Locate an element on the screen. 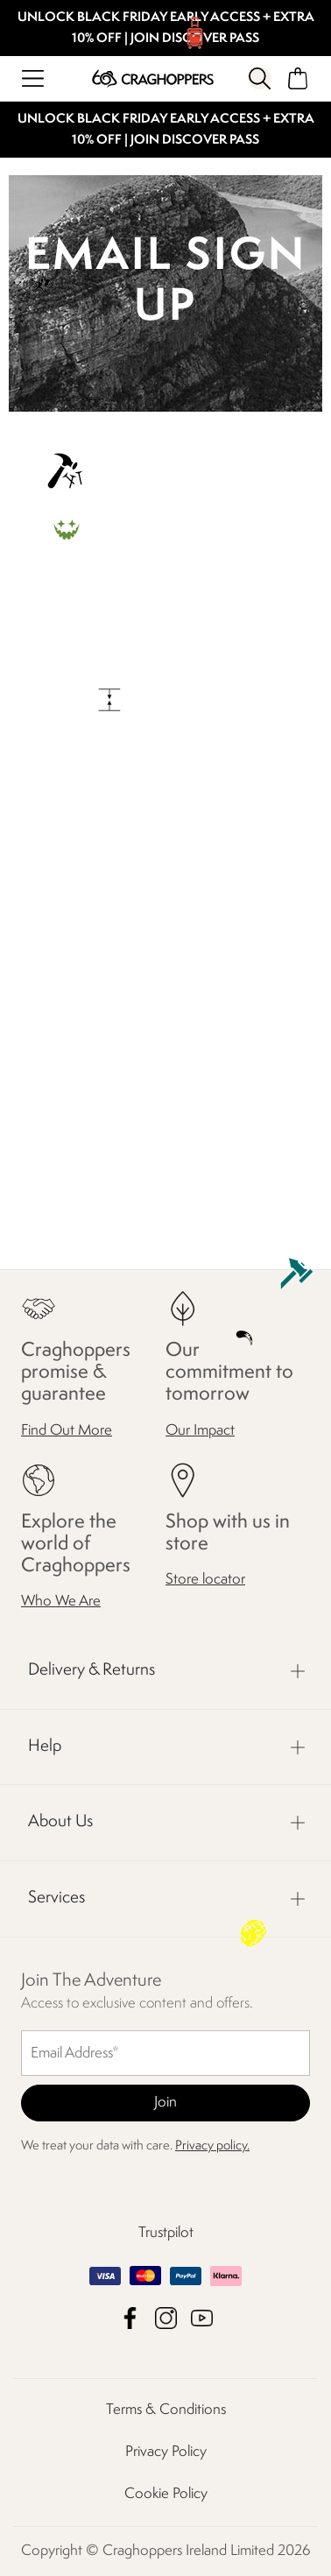 The height and width of the screenshot is (2576, 331). activate shield bash ability is located at coordinates (40, 286).